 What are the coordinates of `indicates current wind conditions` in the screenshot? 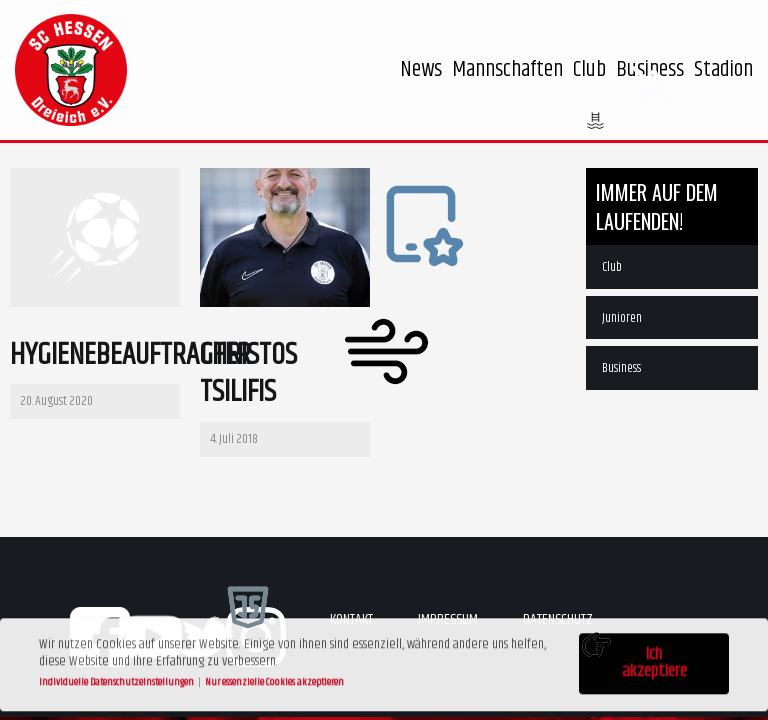 It's located at (386, 351).